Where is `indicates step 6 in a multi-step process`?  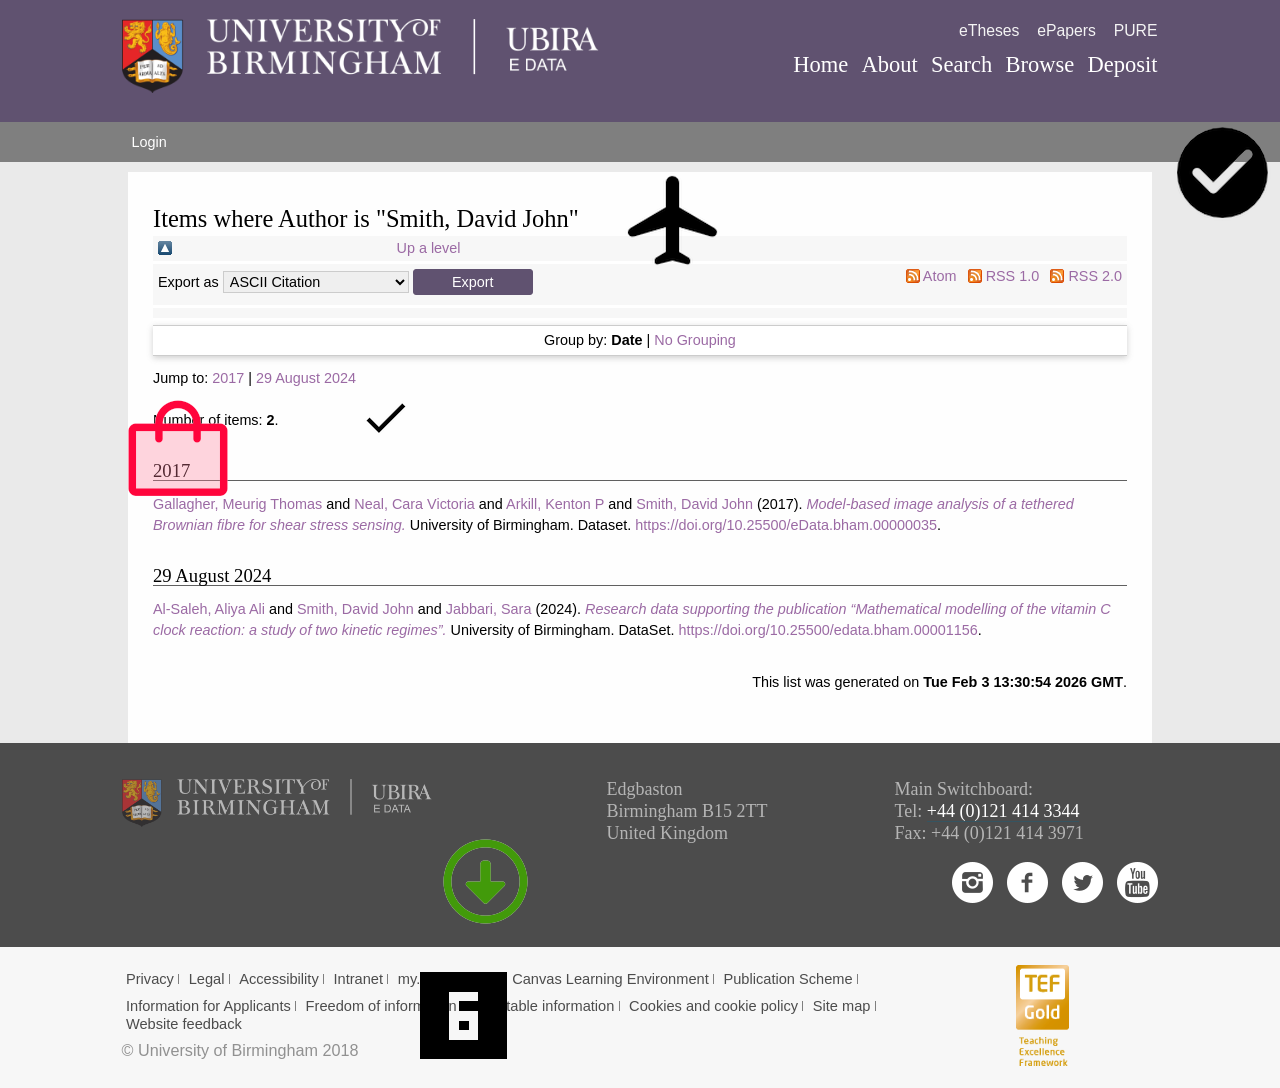
indicates step 6 in a multi-step process is located at coordinates (464, 1016).